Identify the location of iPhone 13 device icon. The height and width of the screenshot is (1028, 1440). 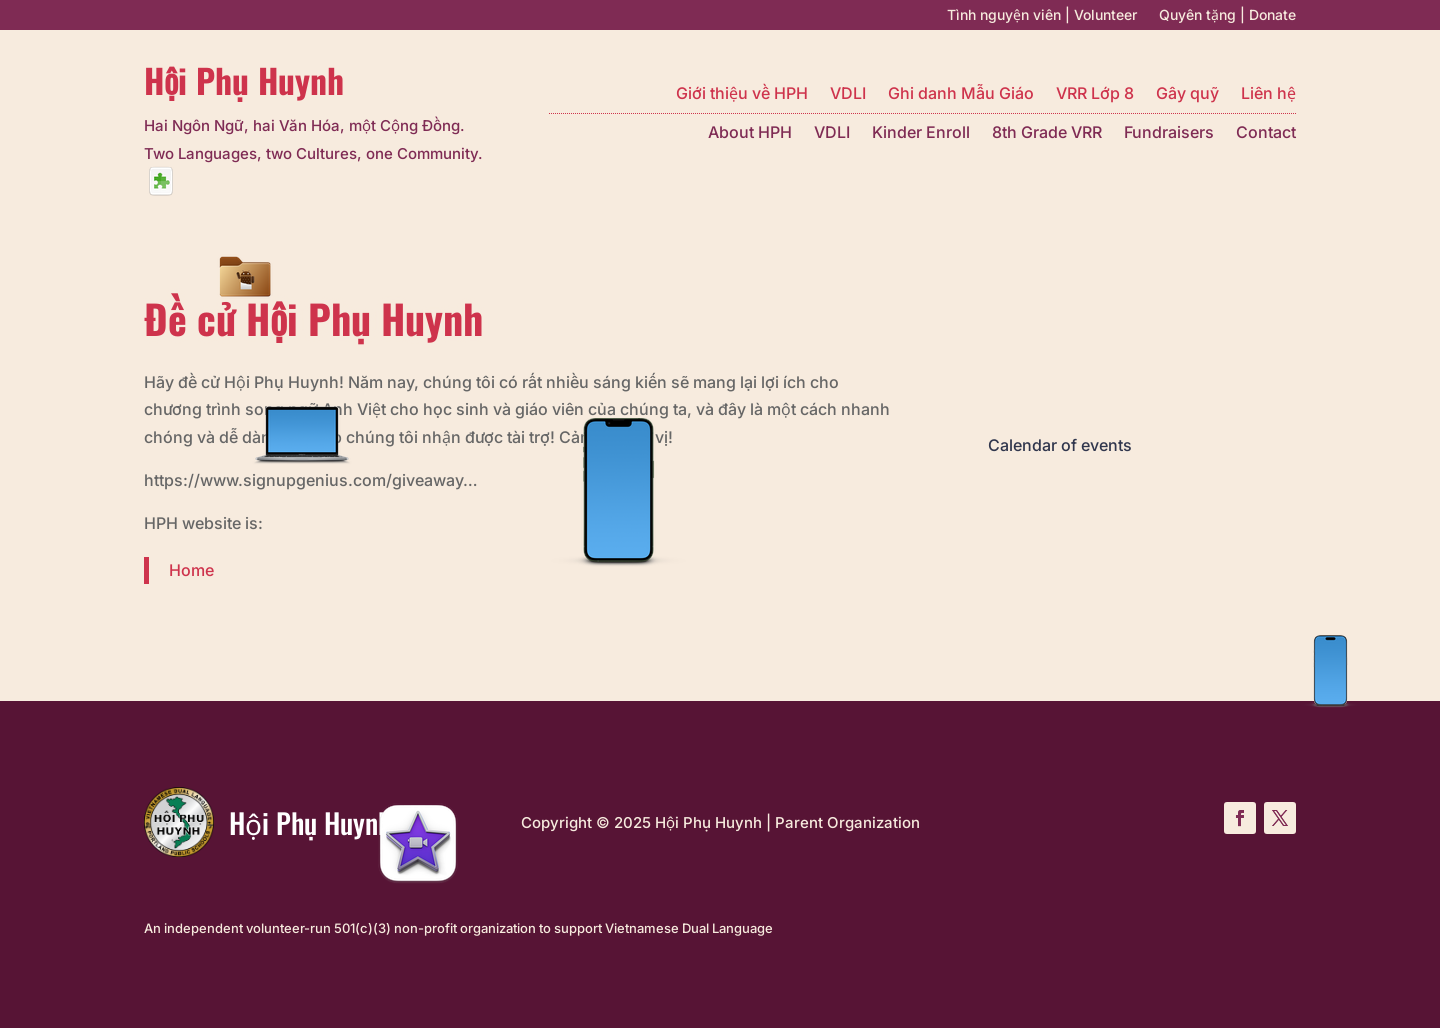
(618, 492).